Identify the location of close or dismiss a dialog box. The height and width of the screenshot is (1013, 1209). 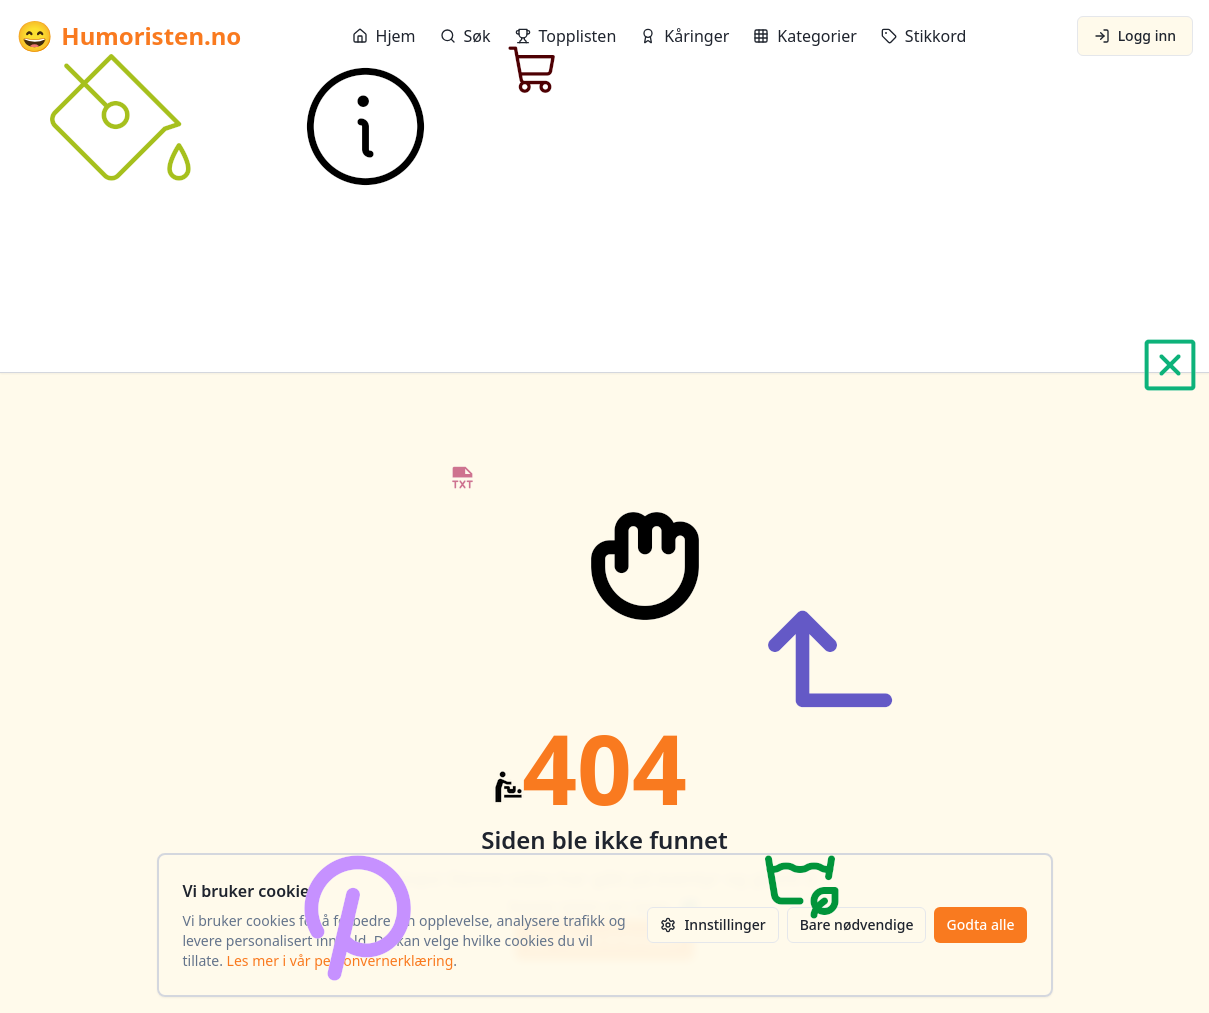
(1170, 365).